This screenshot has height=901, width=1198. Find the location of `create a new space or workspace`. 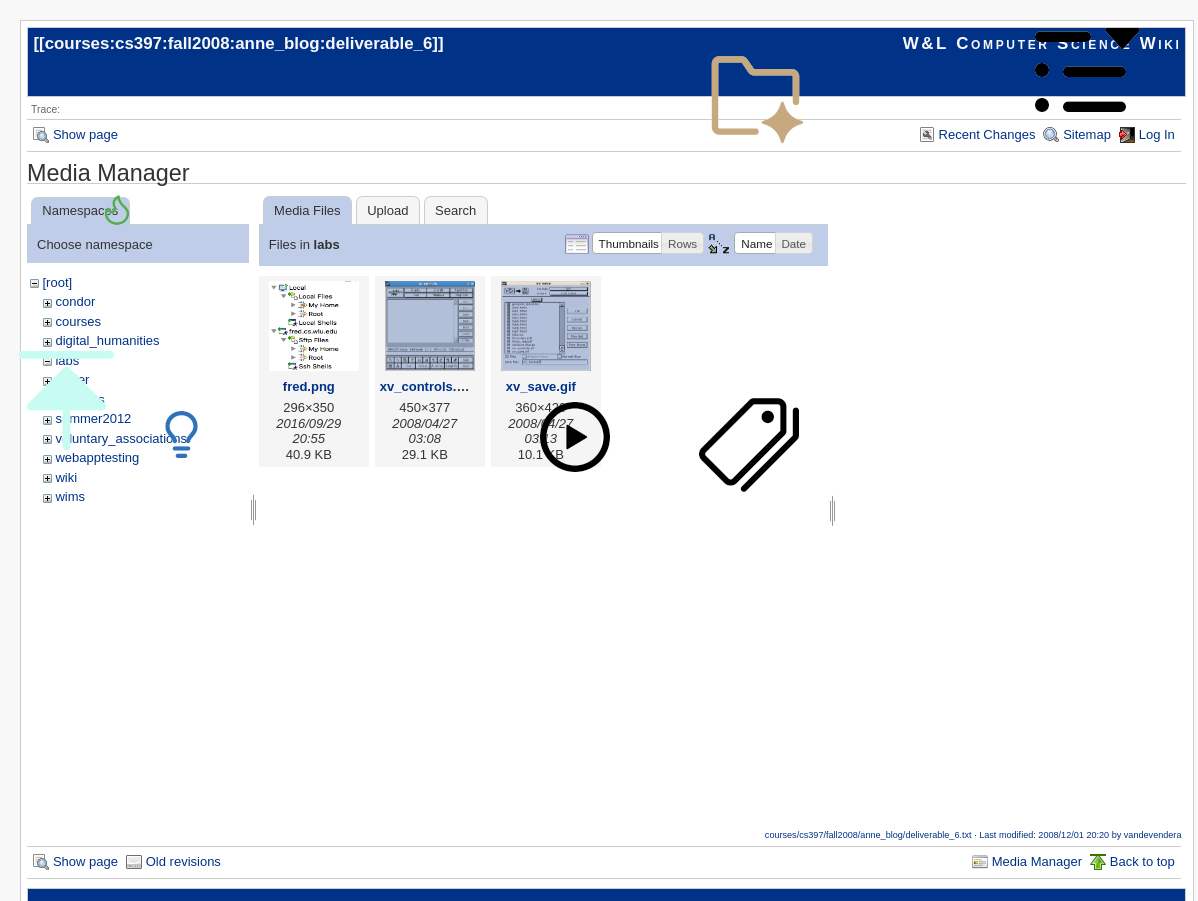

create a new space or workspace is located at coordinates (755, 95).